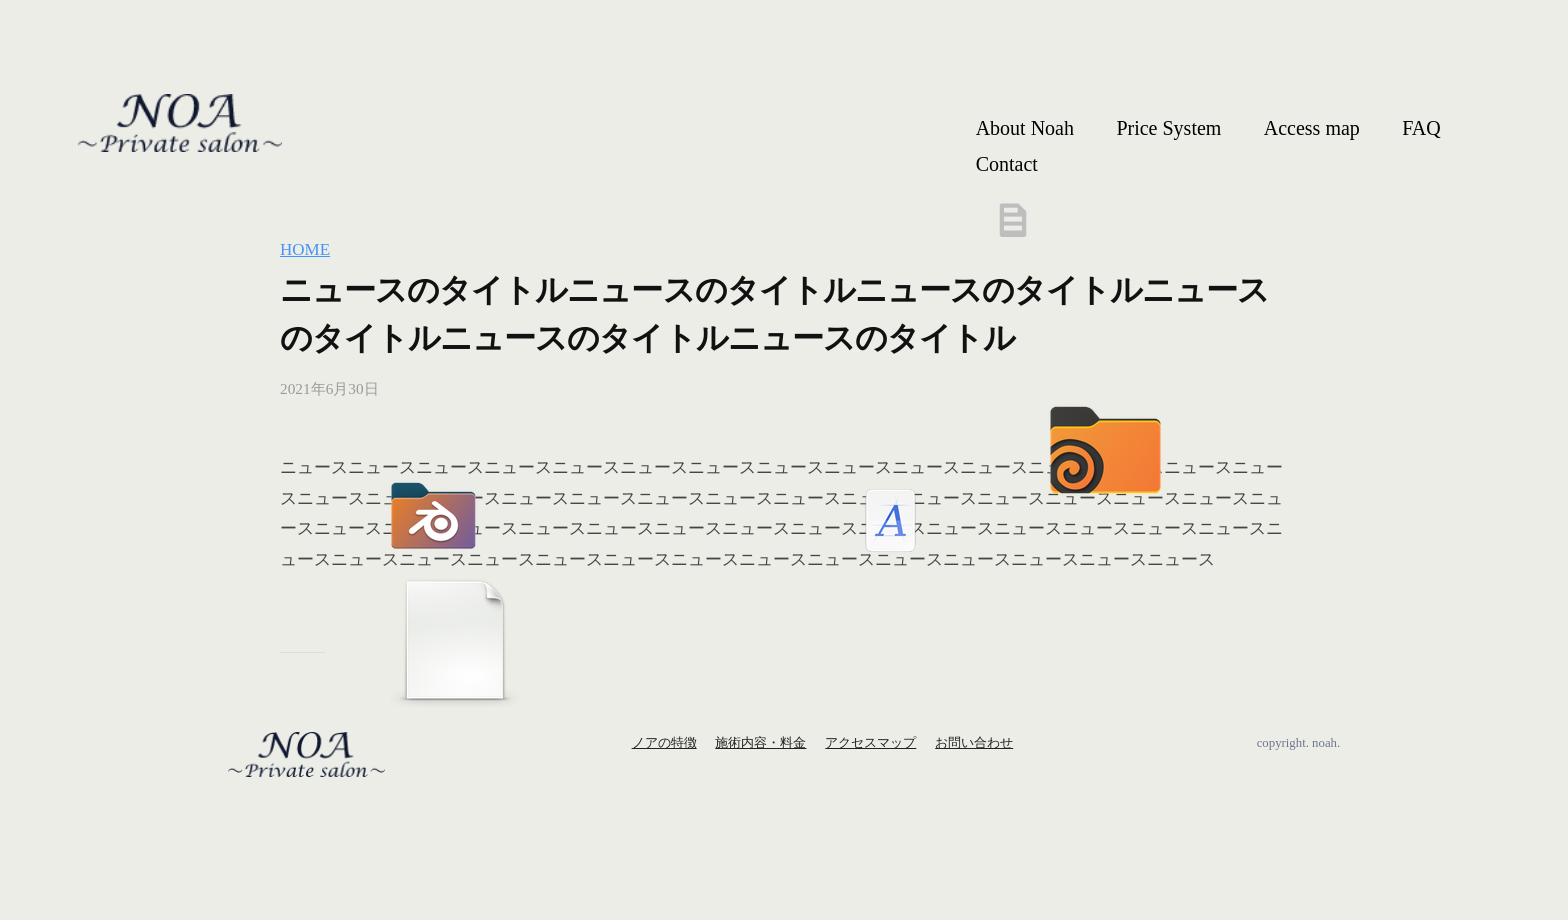 Image resolution: width=1568 pixels, height=920 pixels. Describe the element at coordinates (433, 518) in the screenshot. I see `open folder containing Blender project files` at that location.